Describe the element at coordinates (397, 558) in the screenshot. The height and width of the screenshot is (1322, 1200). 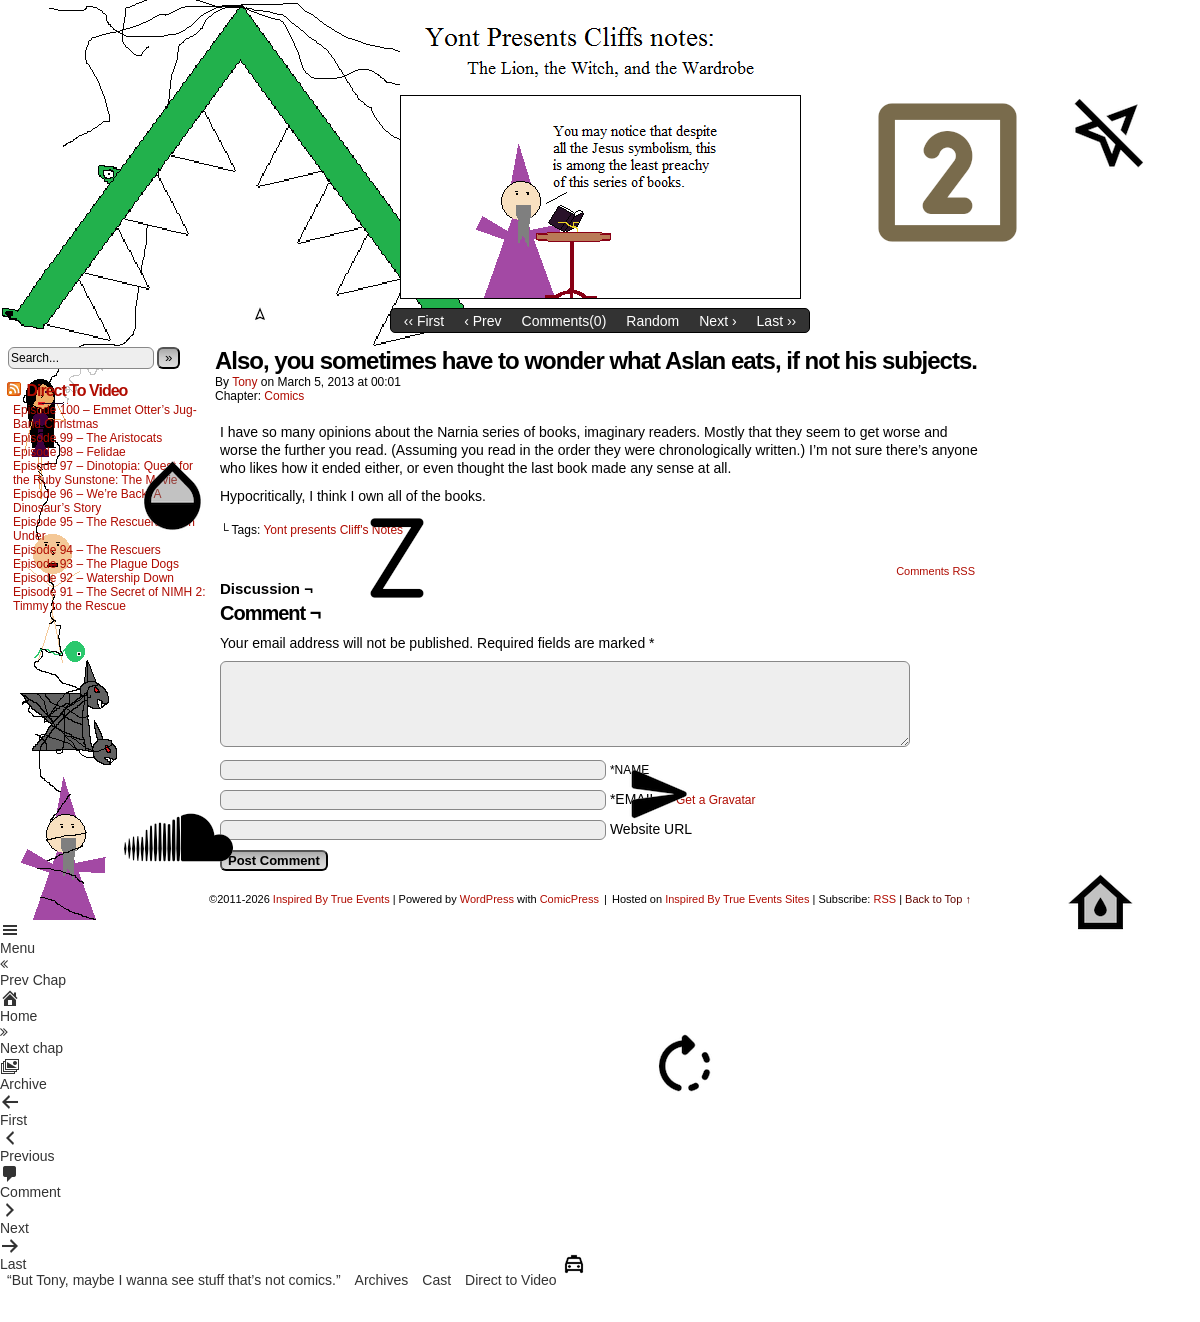
I see `alphabetical sorting option for letter Z` at that location.